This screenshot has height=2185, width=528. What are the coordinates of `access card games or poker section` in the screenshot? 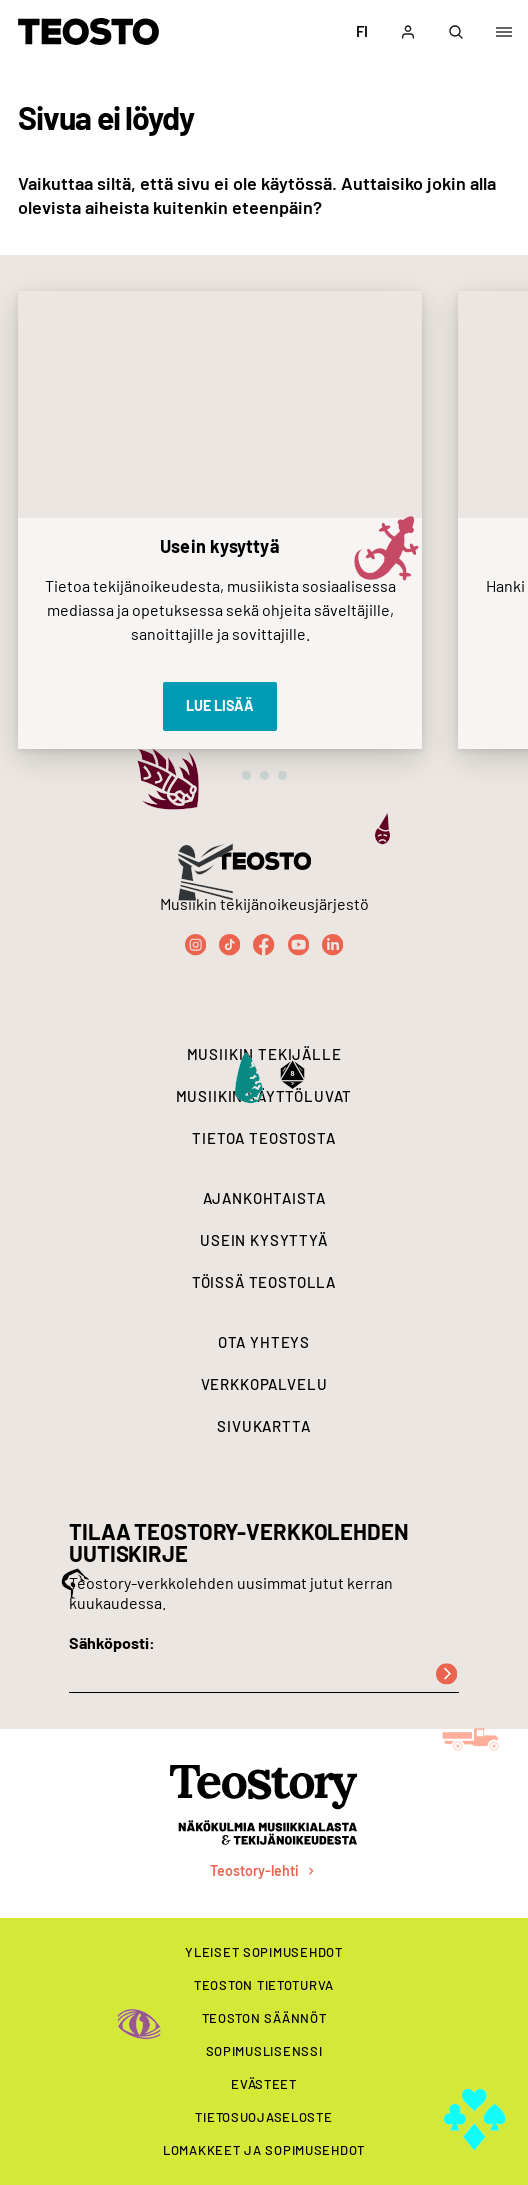 It's located at (474, 2119).